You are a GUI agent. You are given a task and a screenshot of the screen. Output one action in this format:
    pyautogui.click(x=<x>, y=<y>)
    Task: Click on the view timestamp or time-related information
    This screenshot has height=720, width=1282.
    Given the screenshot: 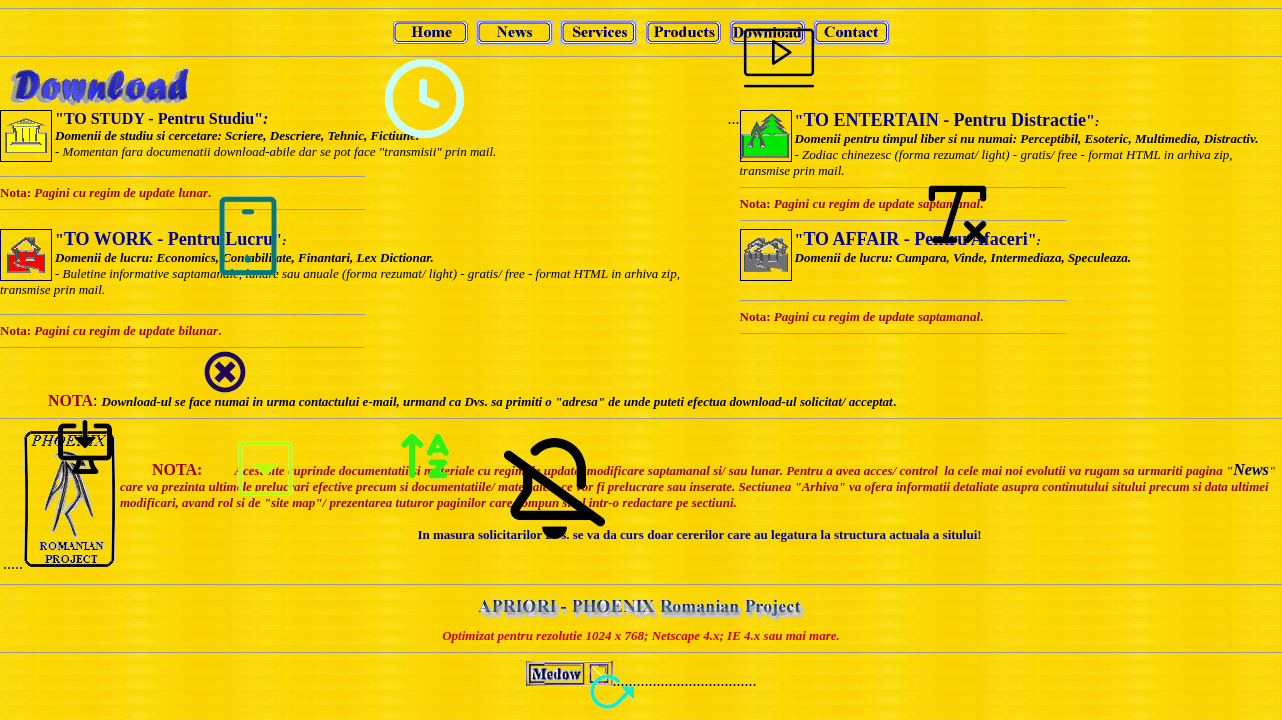 What is the action you would take?
    pyautogui.click(x=424, y=98)
    